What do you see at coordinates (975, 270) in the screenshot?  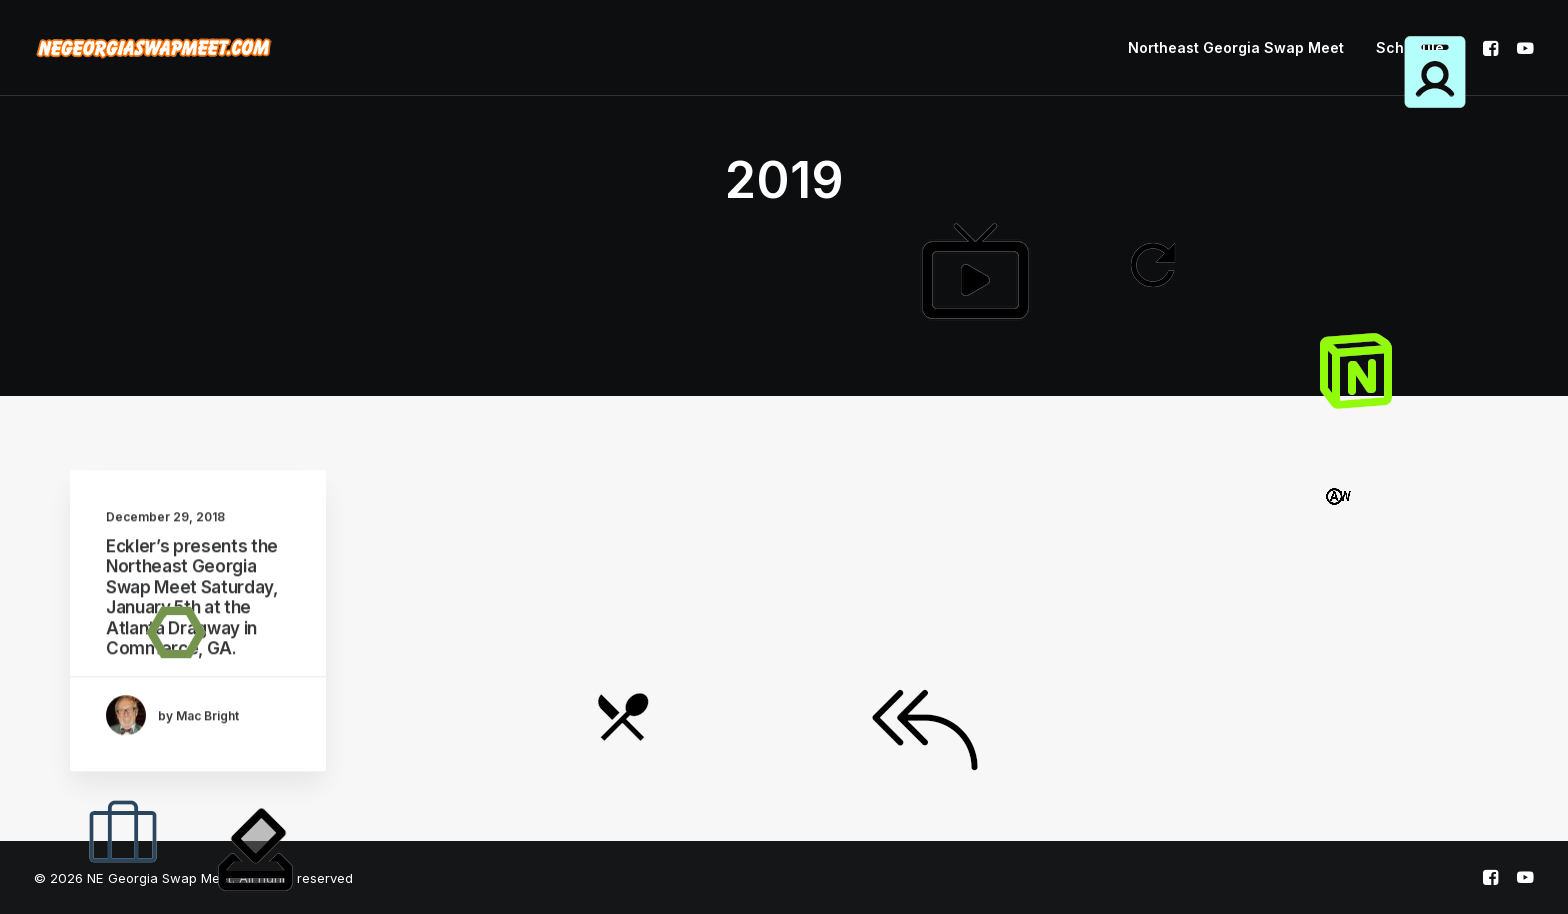 I see `watch live TV or streaming content` at bounding box center [975, 270].